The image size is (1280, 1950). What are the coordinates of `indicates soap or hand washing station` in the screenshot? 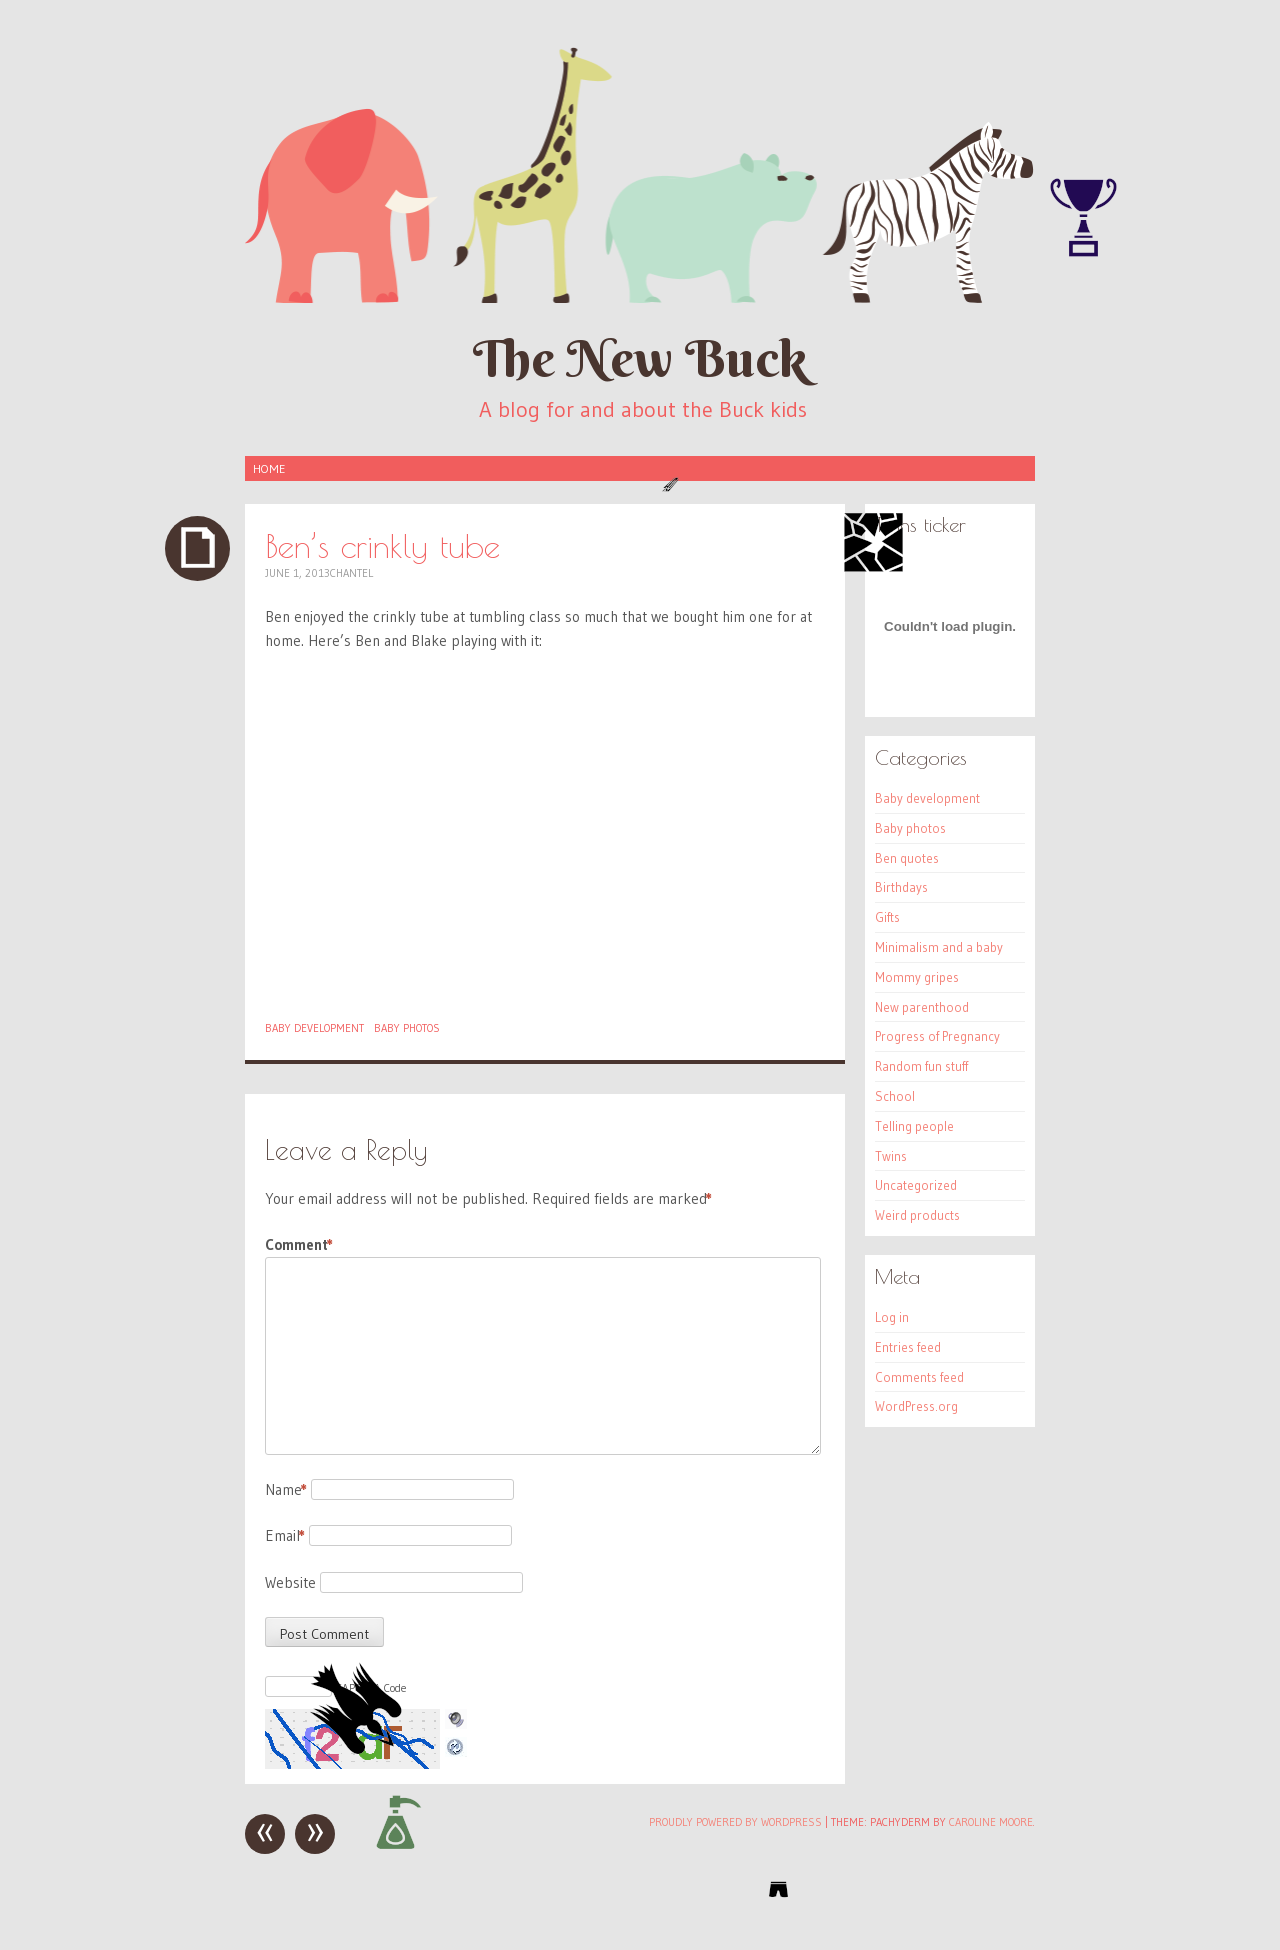 It's located at (395, 1820).